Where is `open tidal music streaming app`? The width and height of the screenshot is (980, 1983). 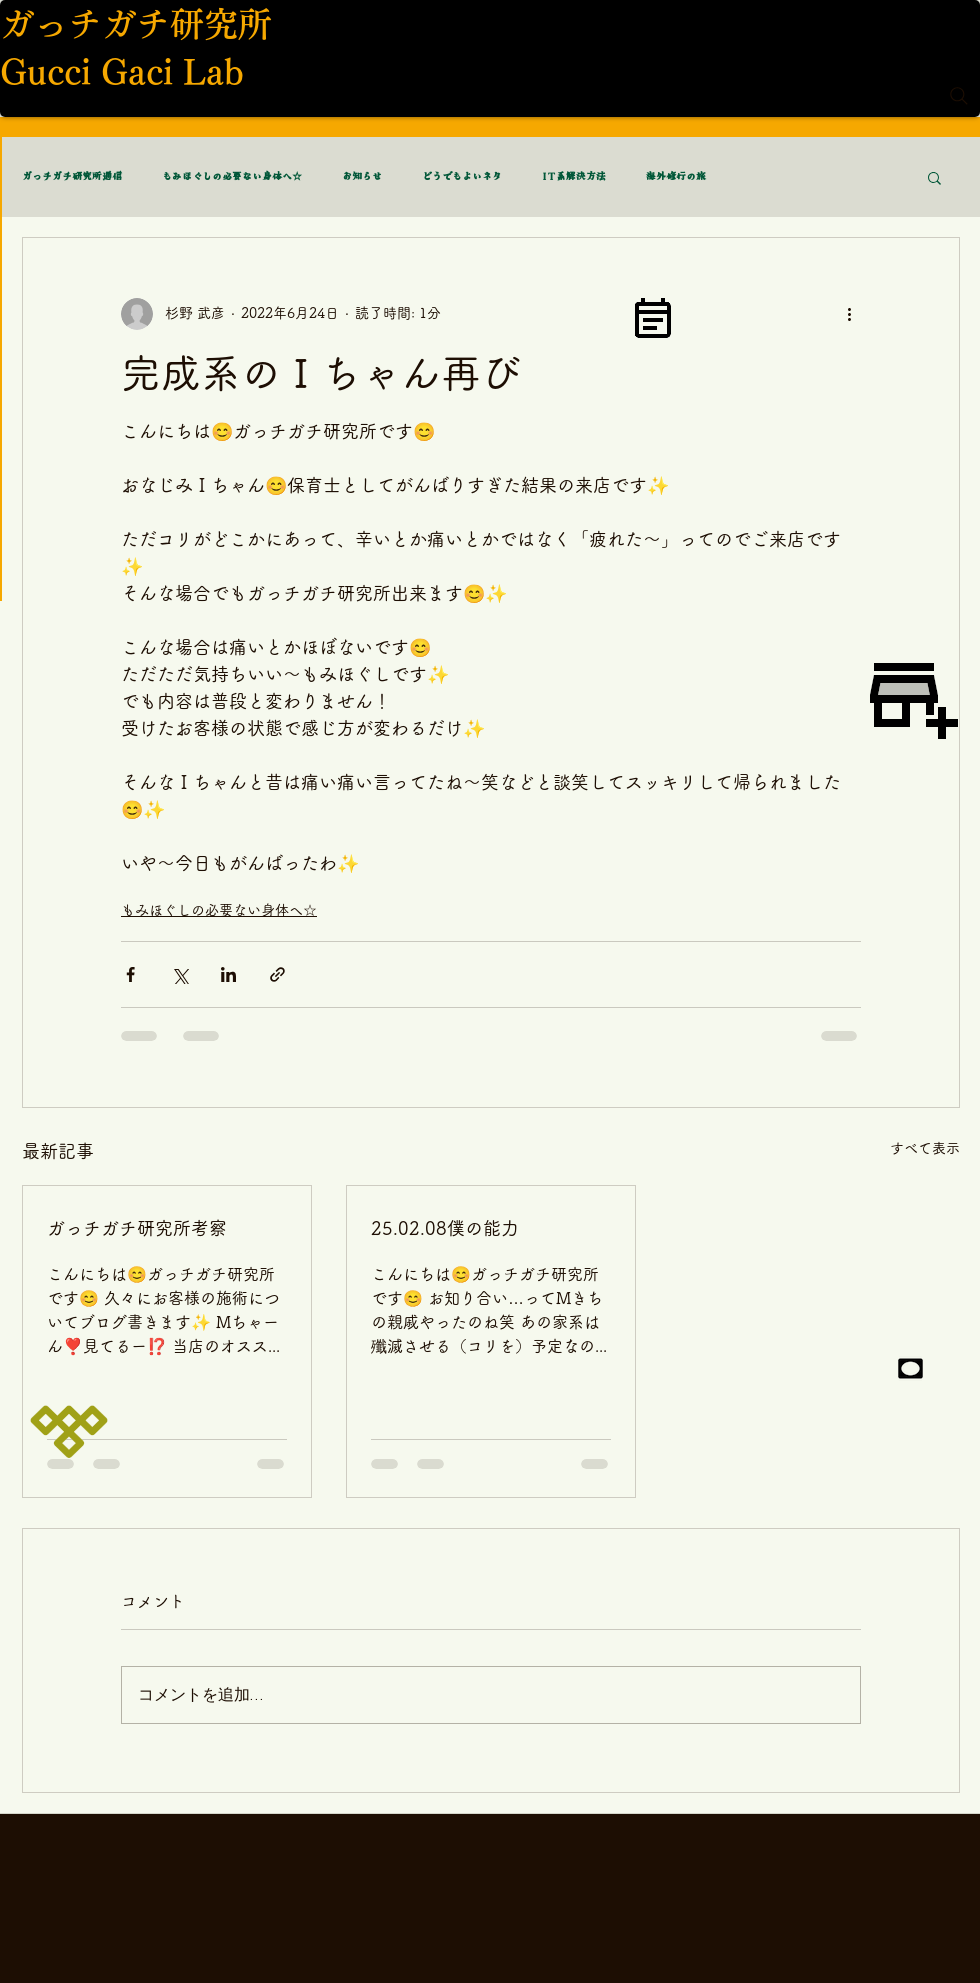 open tidal music streaming app is located at coordinates (69, 1430).